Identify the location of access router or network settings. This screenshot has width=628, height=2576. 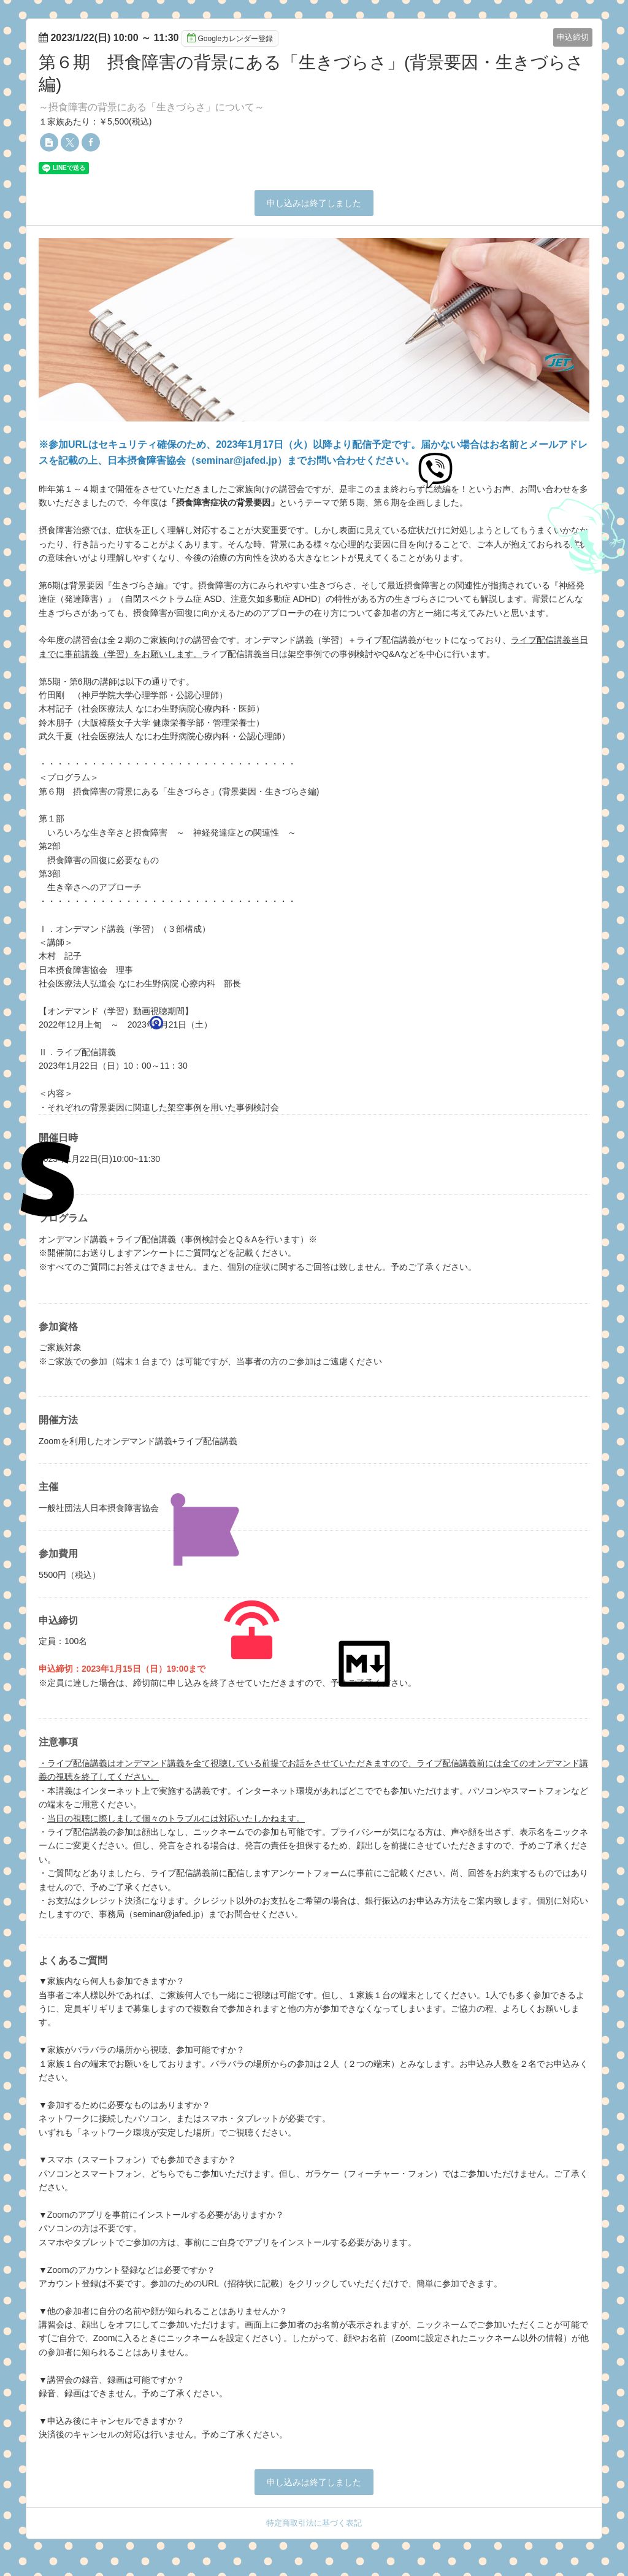
(251, 1629).